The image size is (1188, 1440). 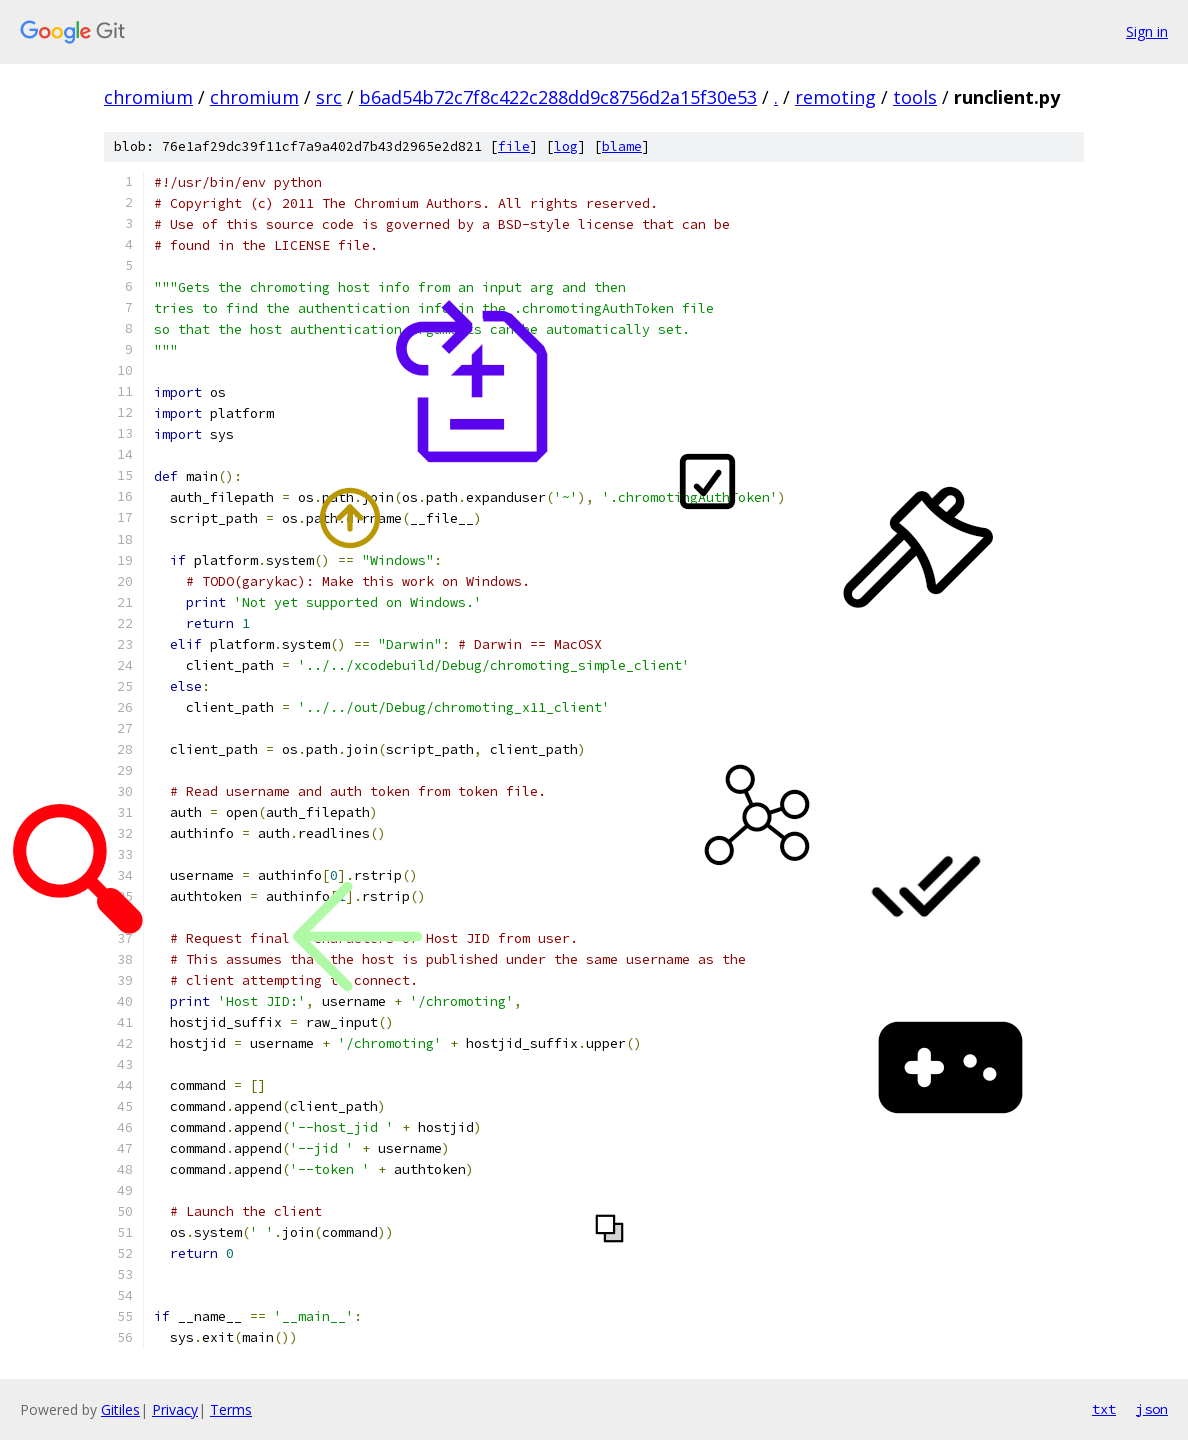 I want to click on view changes in a pull request, so click(x=482, y=386).